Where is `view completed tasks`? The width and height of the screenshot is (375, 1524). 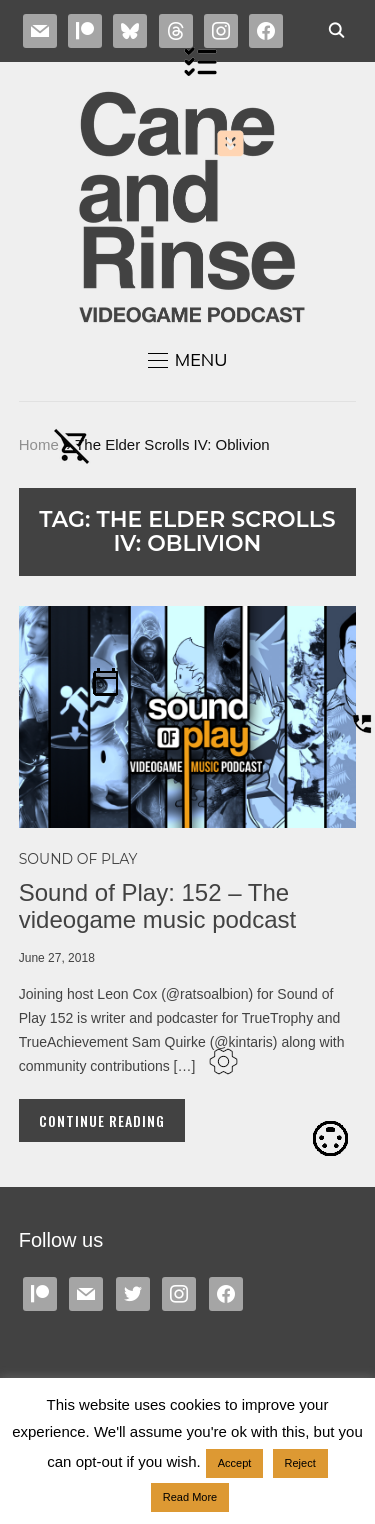 view completed tasks is located at coordinates (201, 62).